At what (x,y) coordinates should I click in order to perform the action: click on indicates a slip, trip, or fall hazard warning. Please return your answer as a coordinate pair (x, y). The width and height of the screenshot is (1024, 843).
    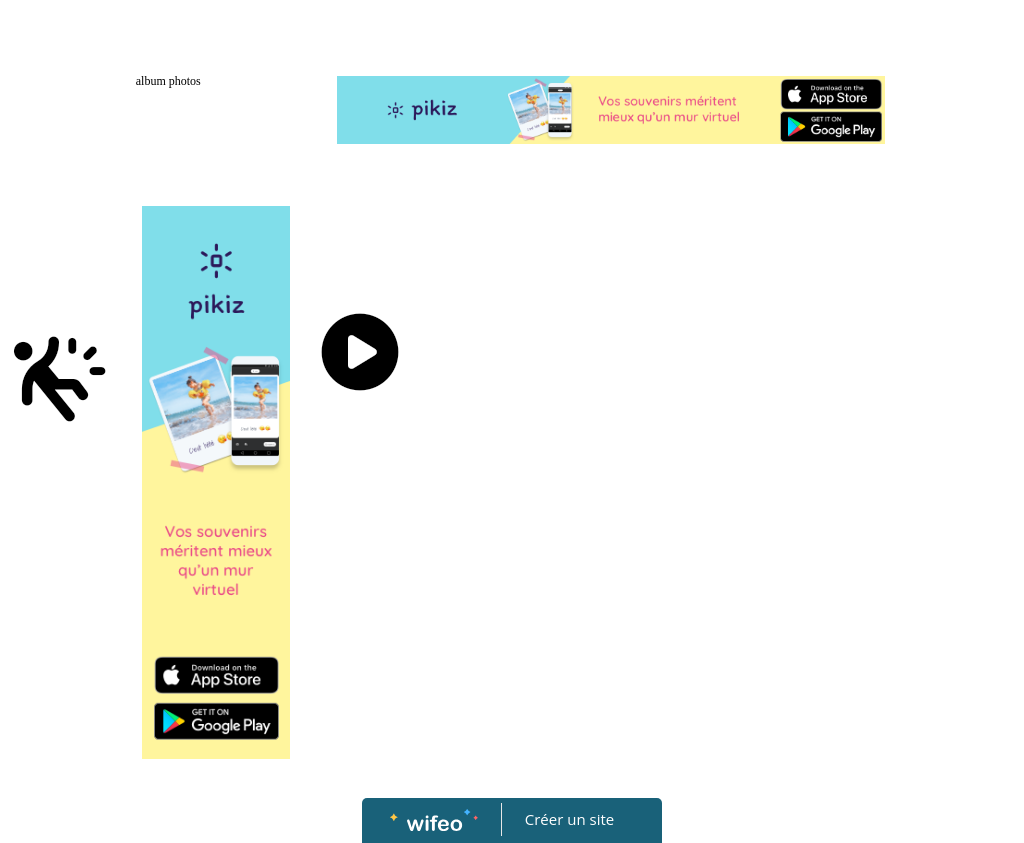
    Looking at the image, I should click on (59, 379).